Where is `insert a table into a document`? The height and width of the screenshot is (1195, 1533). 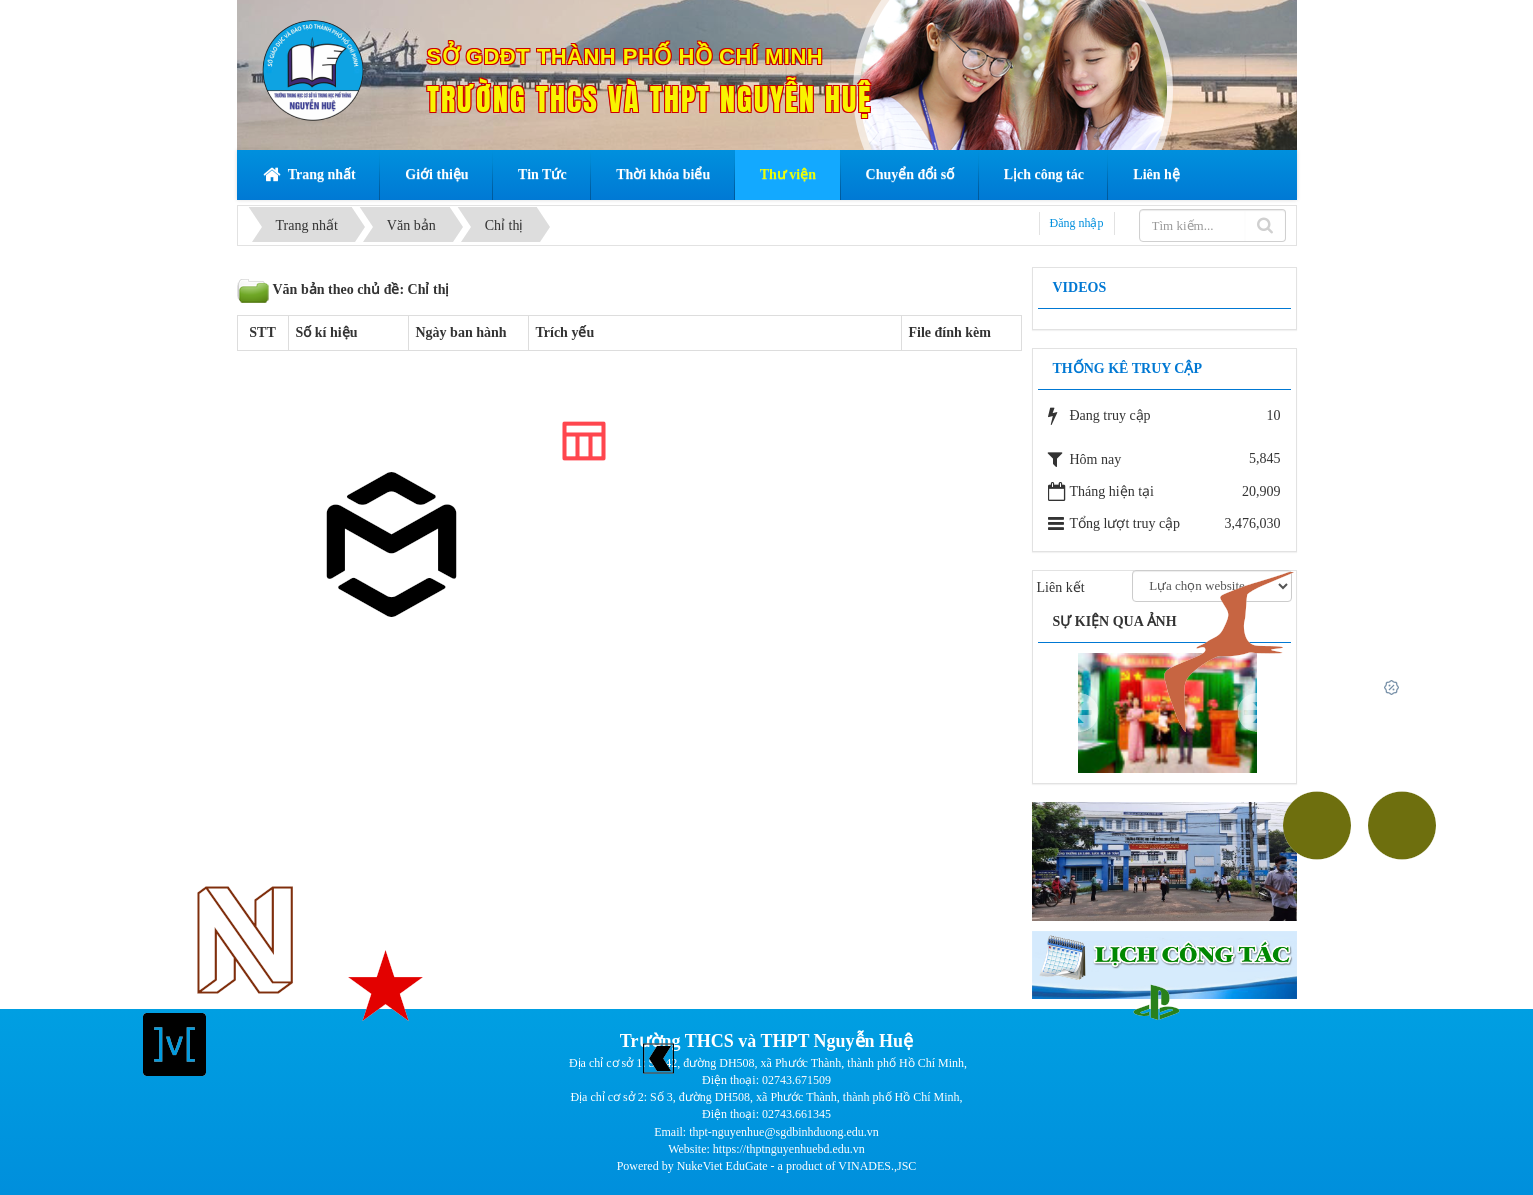 insert a table into a document is located at coordinates (584, 441).